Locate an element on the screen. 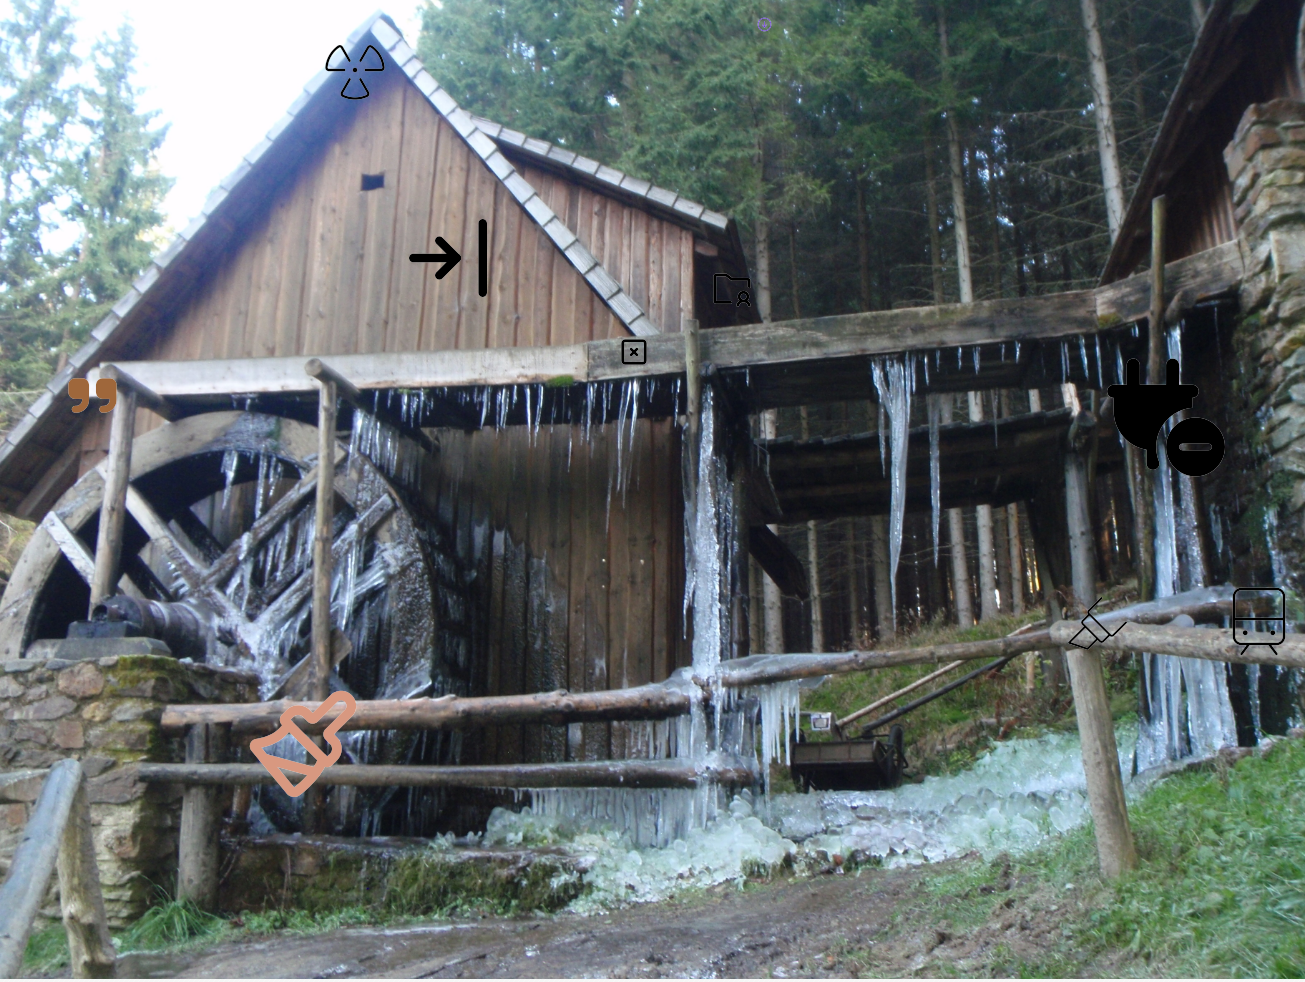 The width and height of the screenshot is (1305, 982). highlight or mark selected text is located at coordinates (1095, 626).